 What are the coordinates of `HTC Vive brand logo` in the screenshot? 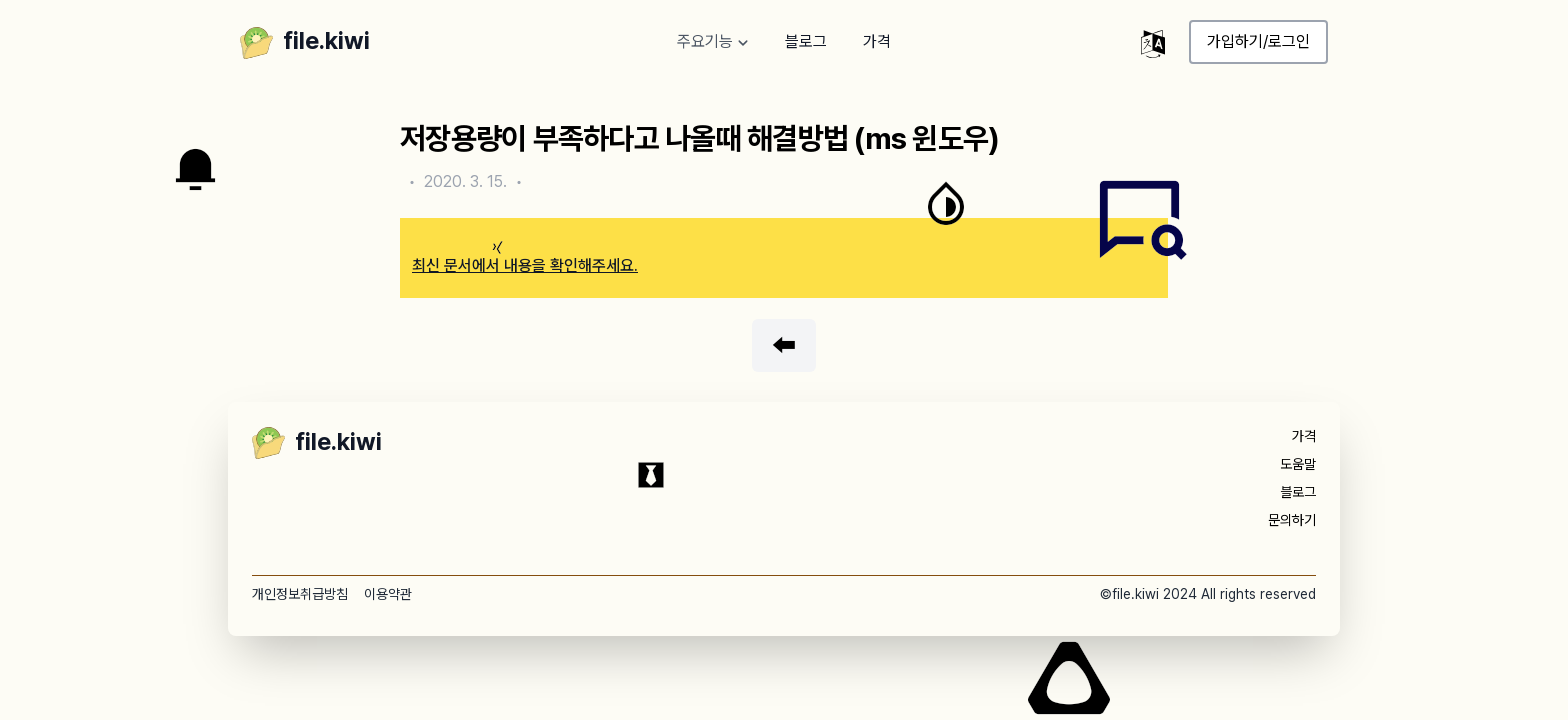 It's located at (1069, 678).